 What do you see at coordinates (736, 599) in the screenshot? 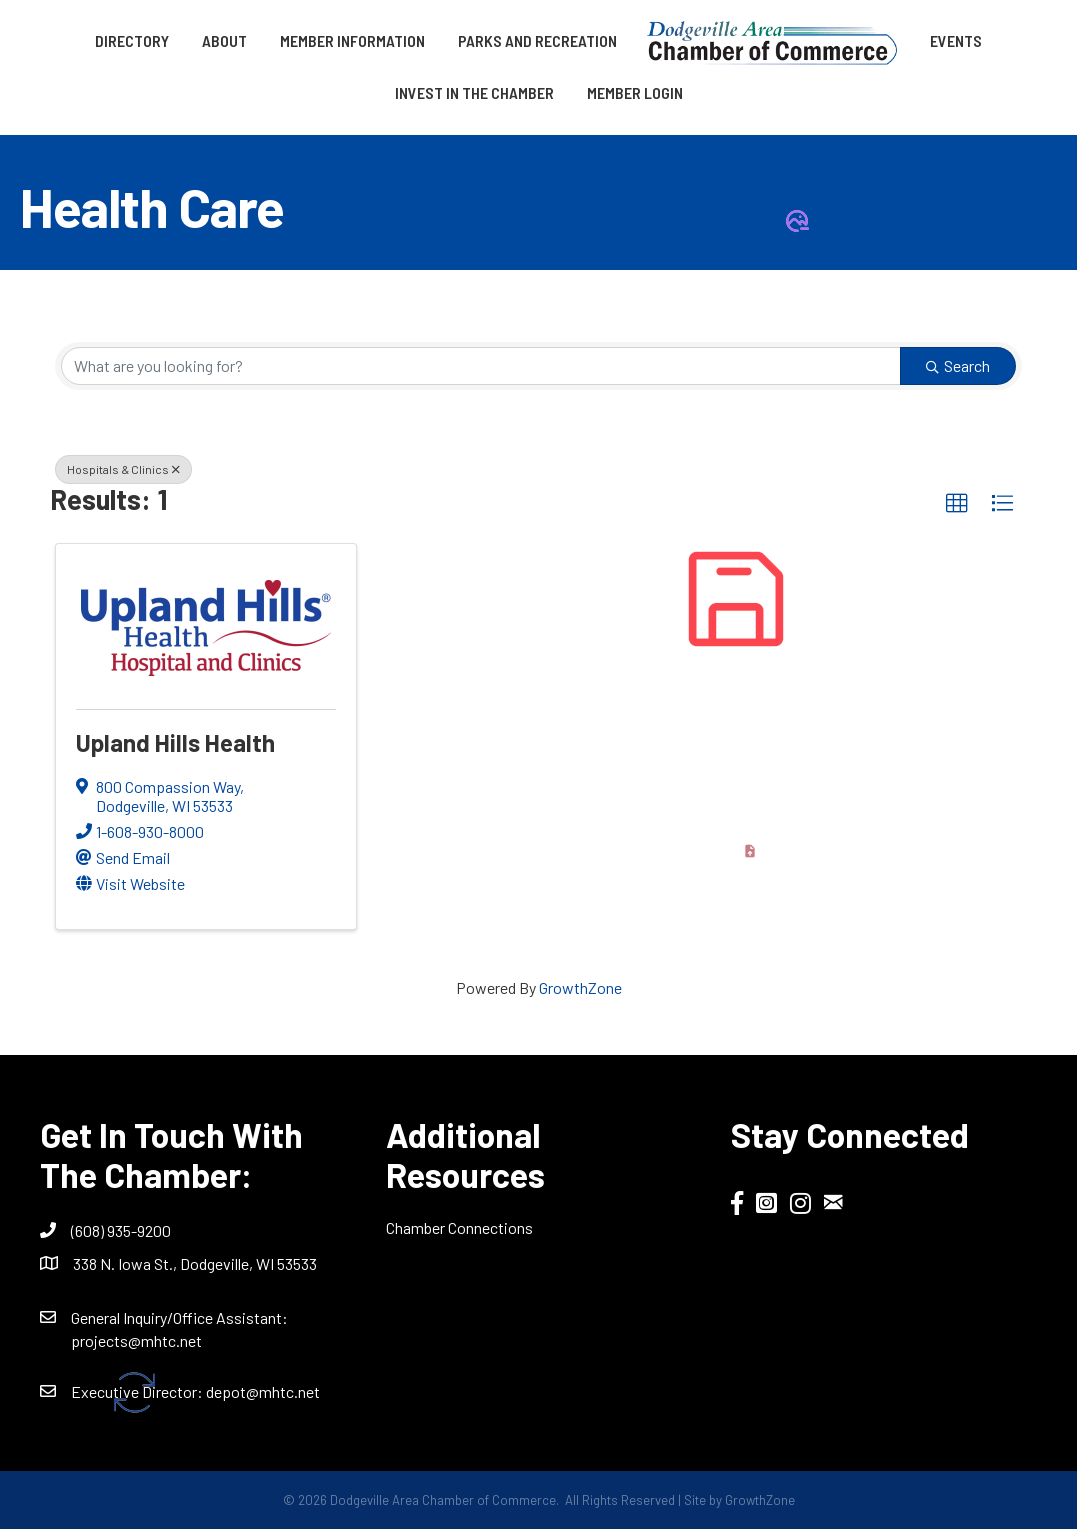
I see `save current file or document` at bounding box center [736, 599].